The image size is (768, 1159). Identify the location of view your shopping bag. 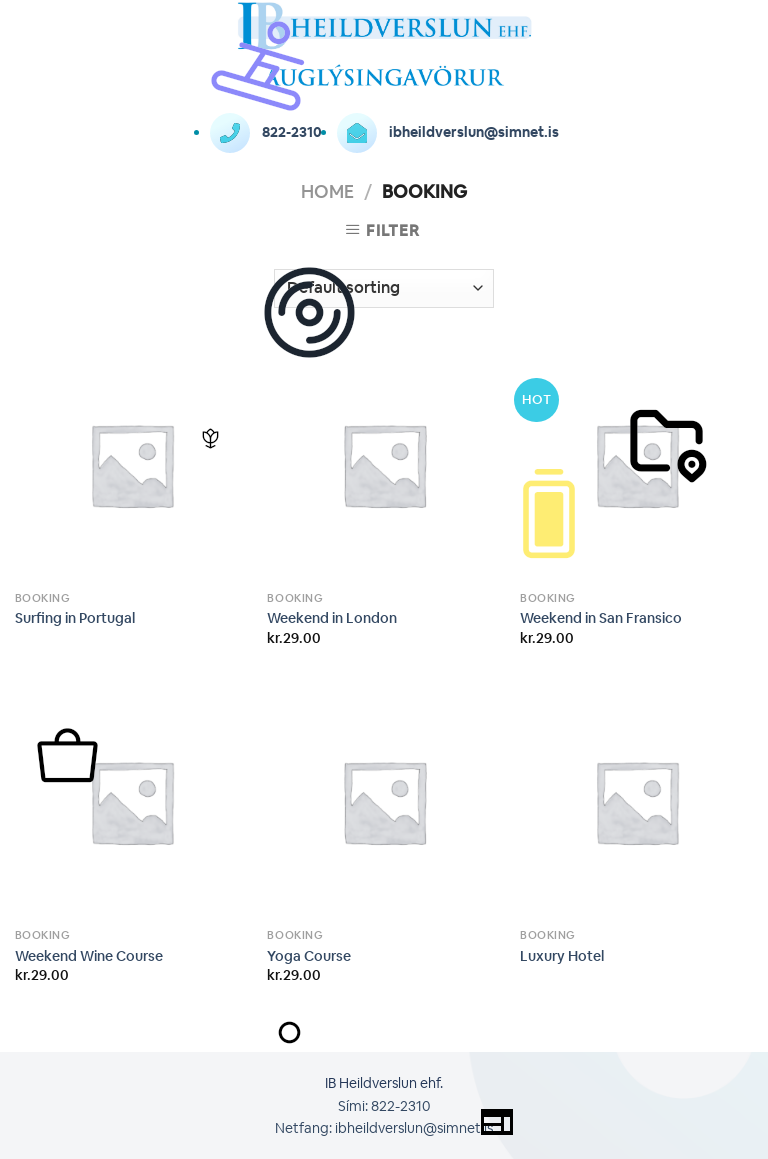
(67, 758).